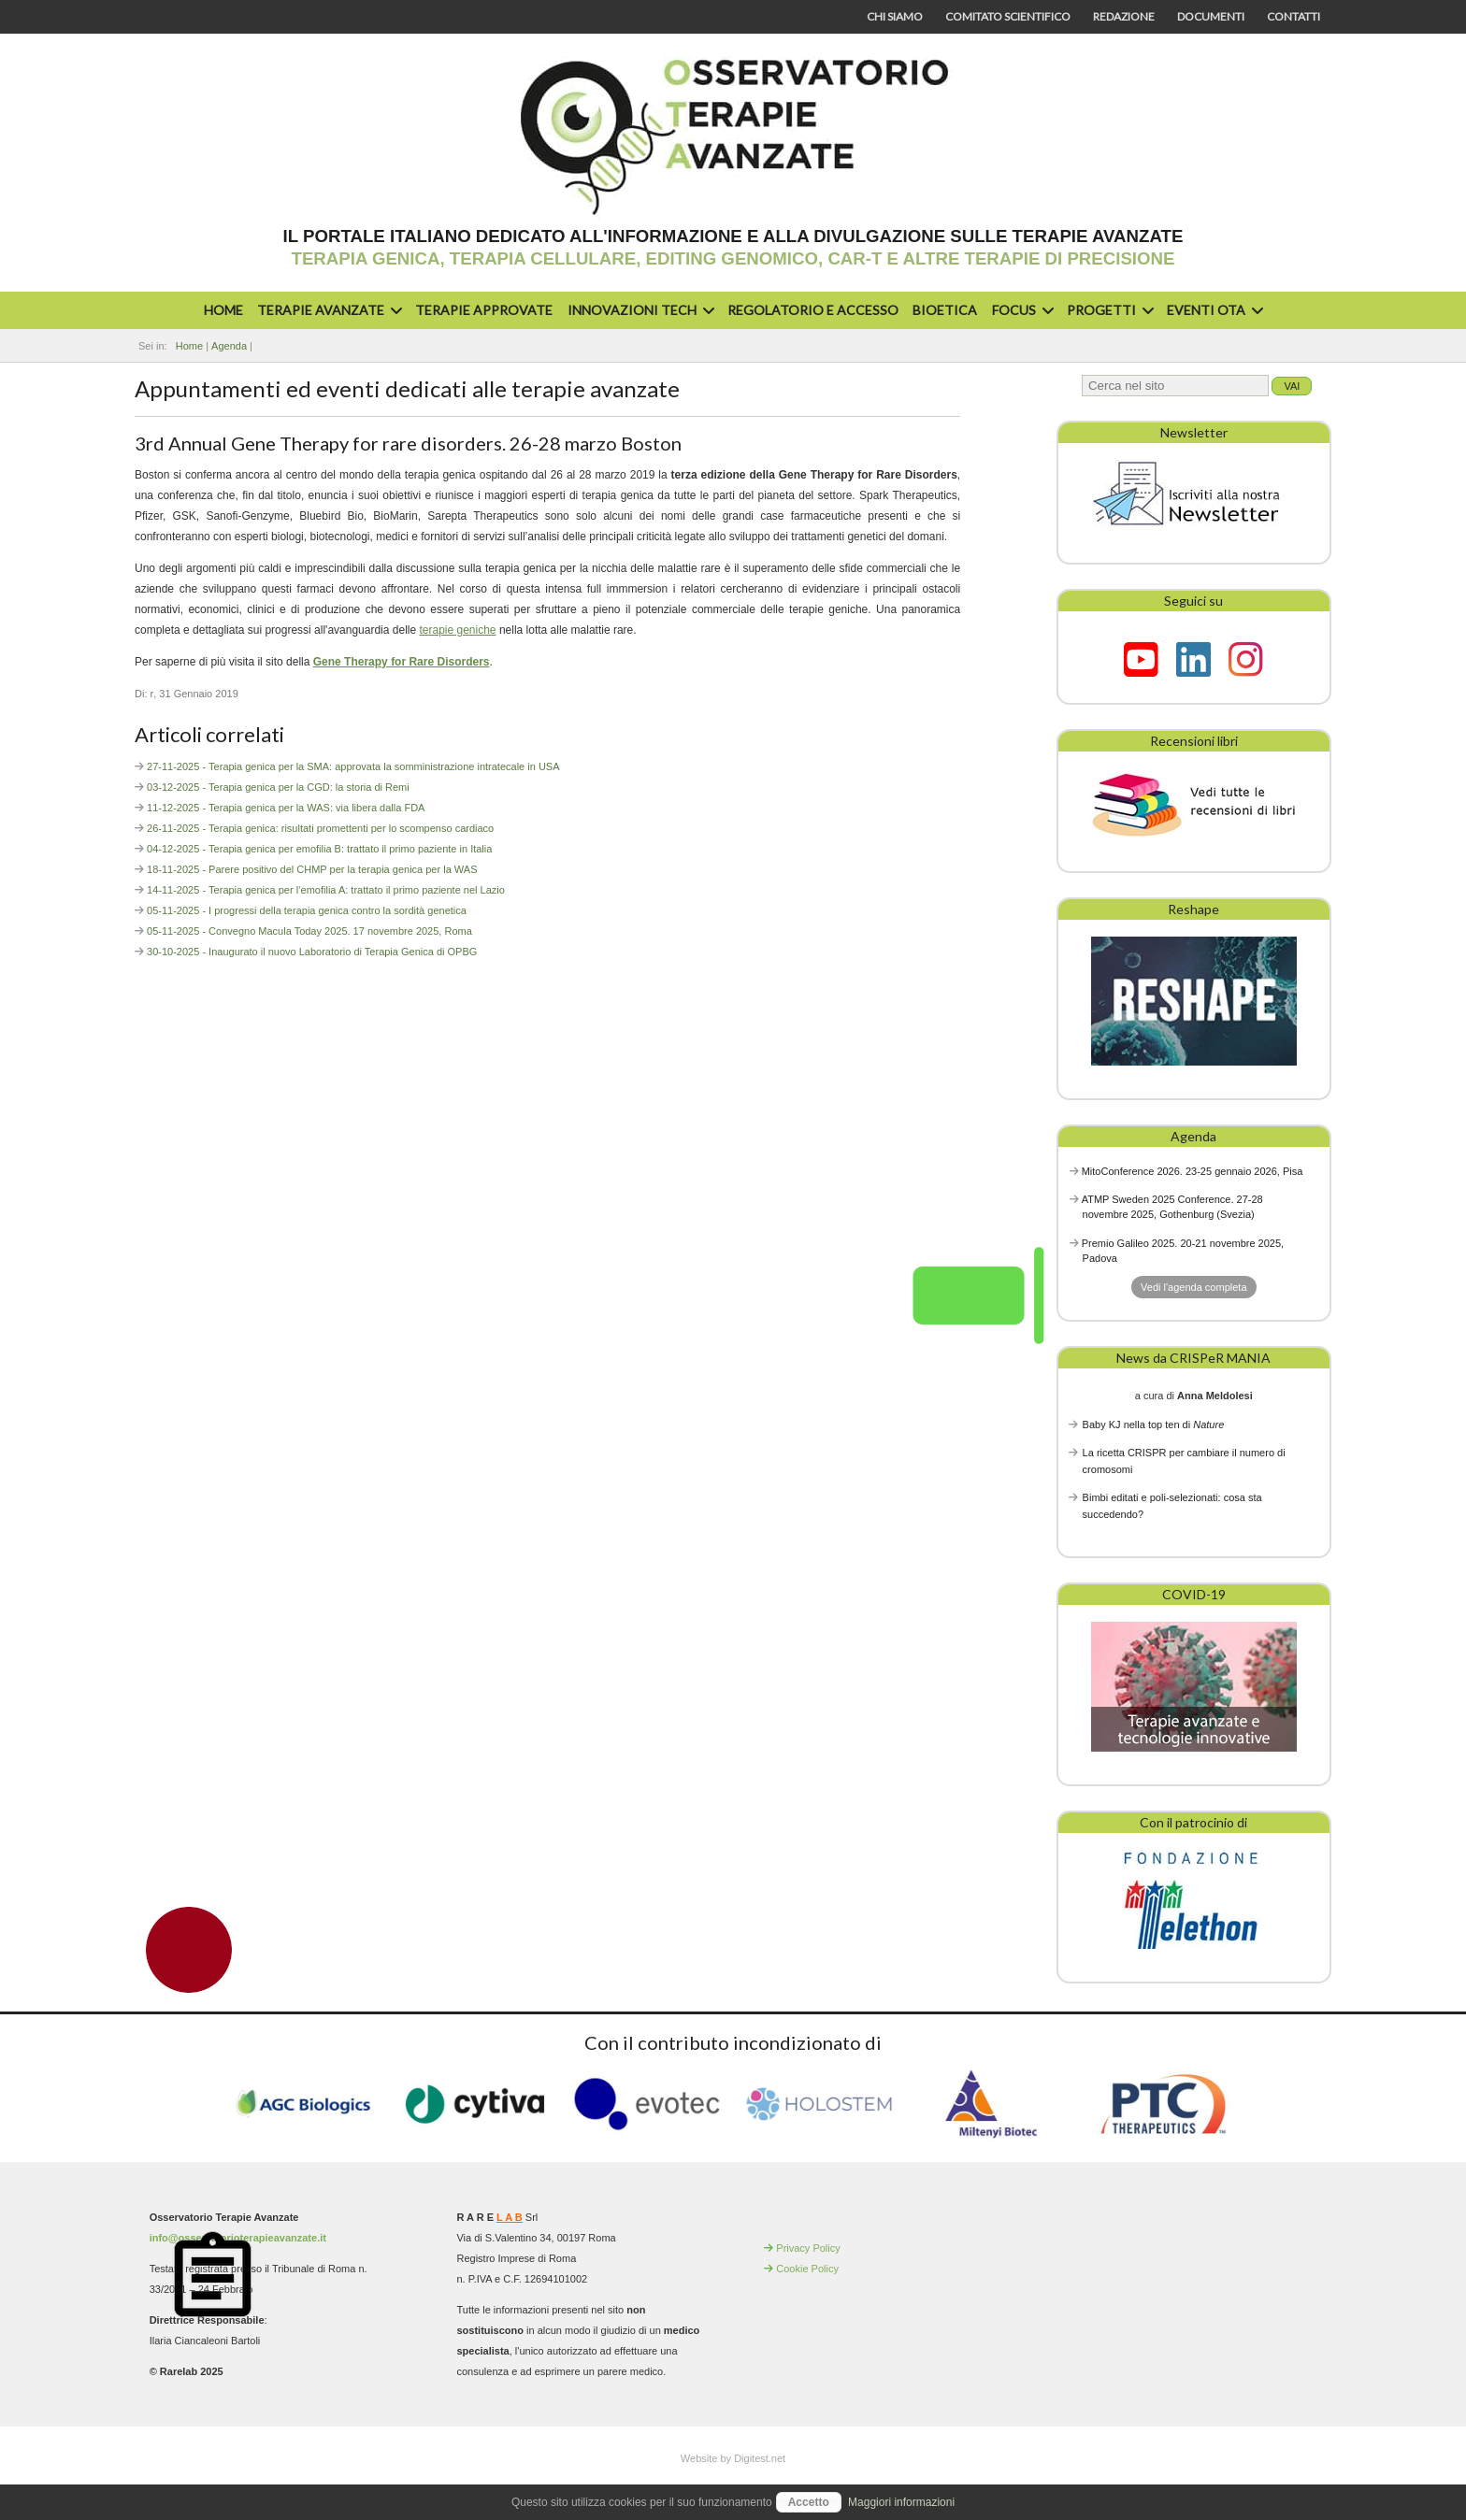  What do you see at coordinates (212, 2278) in the screenshot?
I see `view assignments or tasks` at bounding box center [212, 2278].